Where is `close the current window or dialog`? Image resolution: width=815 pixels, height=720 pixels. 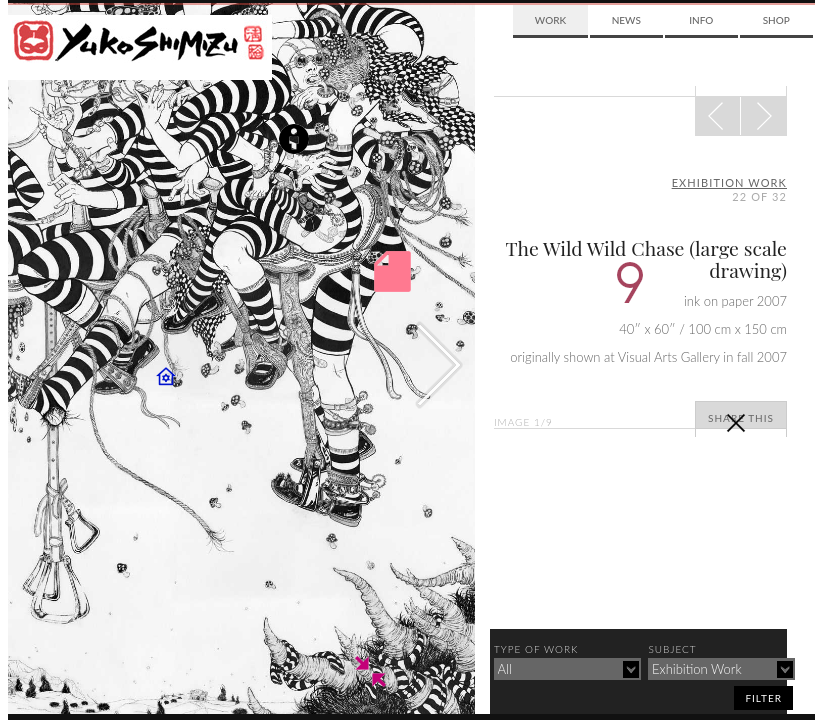 close the current window or dialog is located at coordinates (736, 423).